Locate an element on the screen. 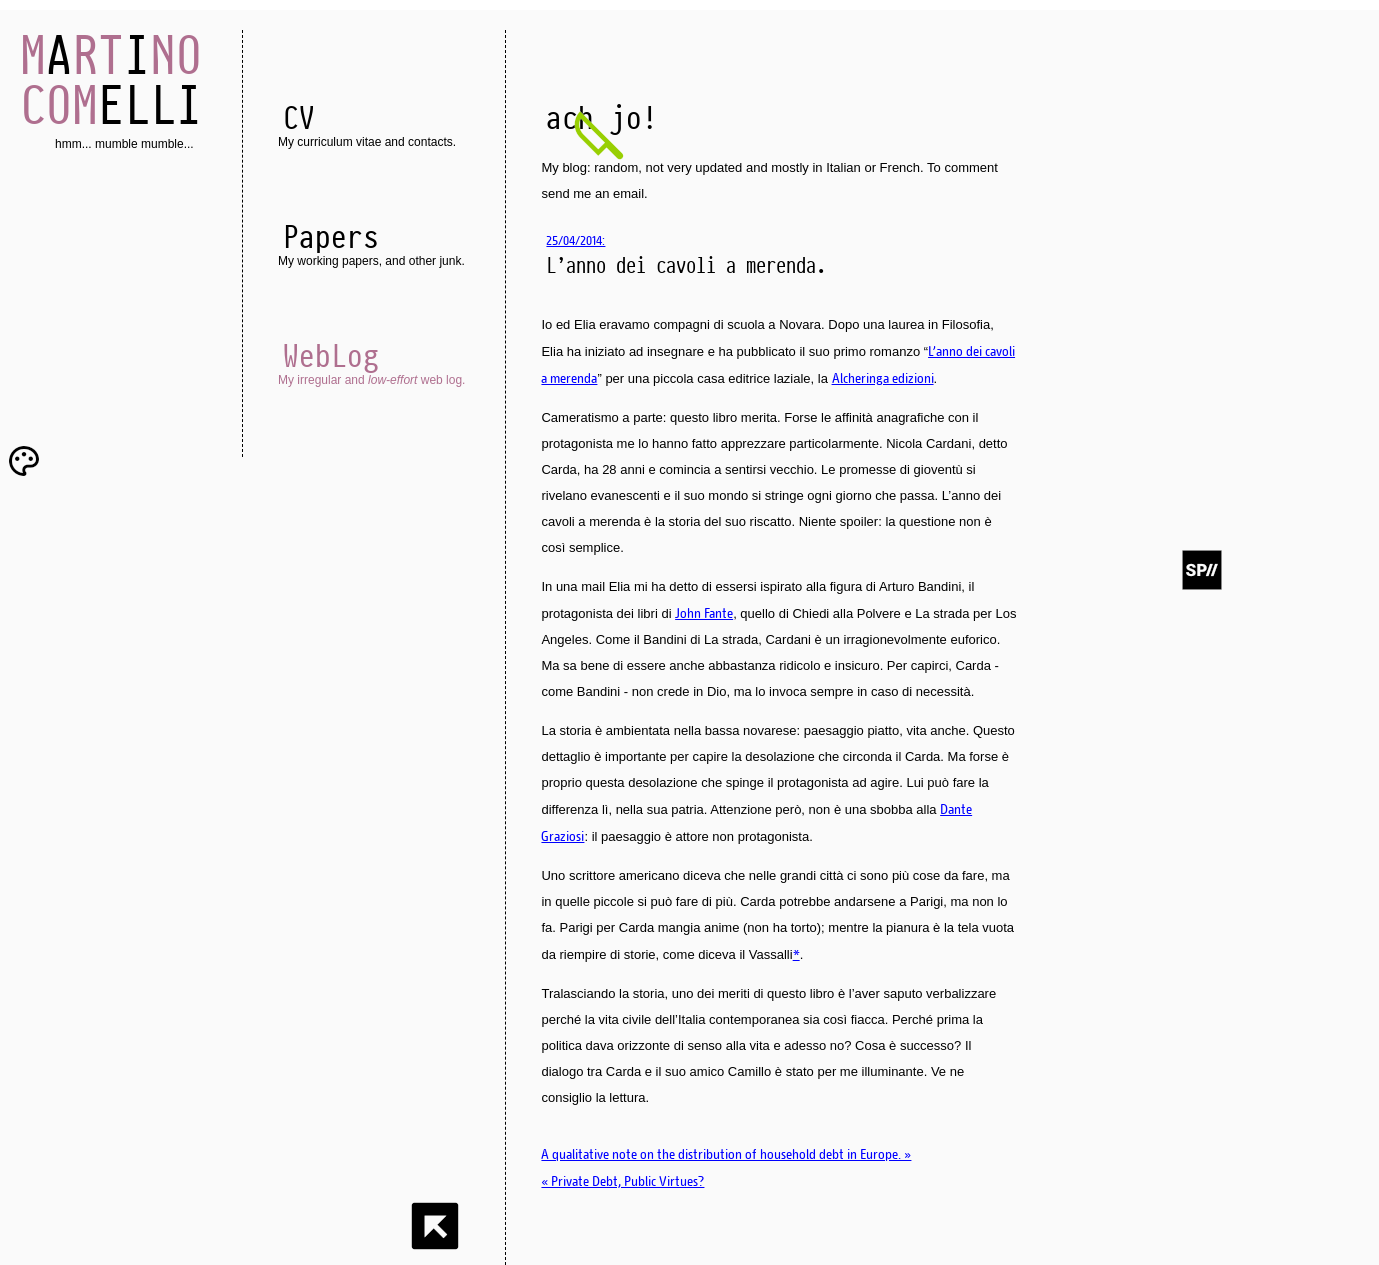  navigate back to previous section is located at coordinates (435, 1226).